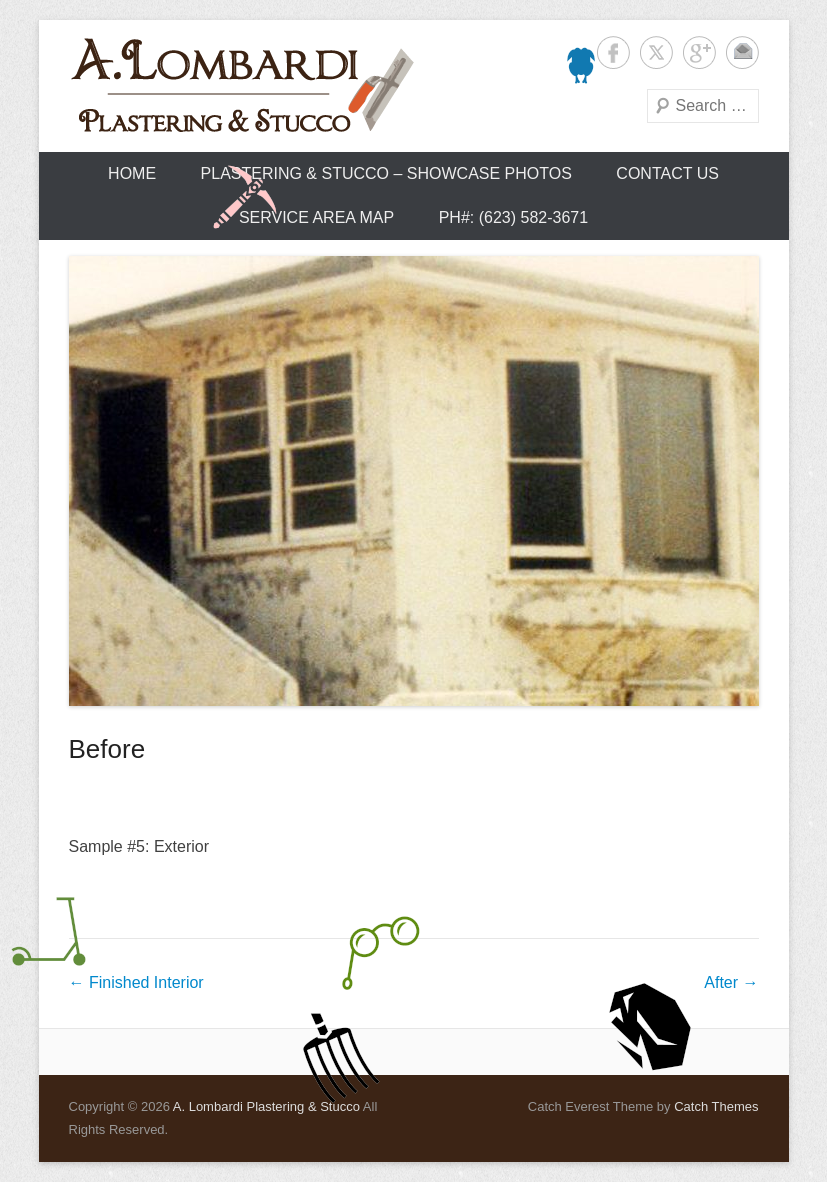 The width and height of the screenshot is (827, 1182). I want to click on select kick scooter as transportation mode, so click(48, 931).